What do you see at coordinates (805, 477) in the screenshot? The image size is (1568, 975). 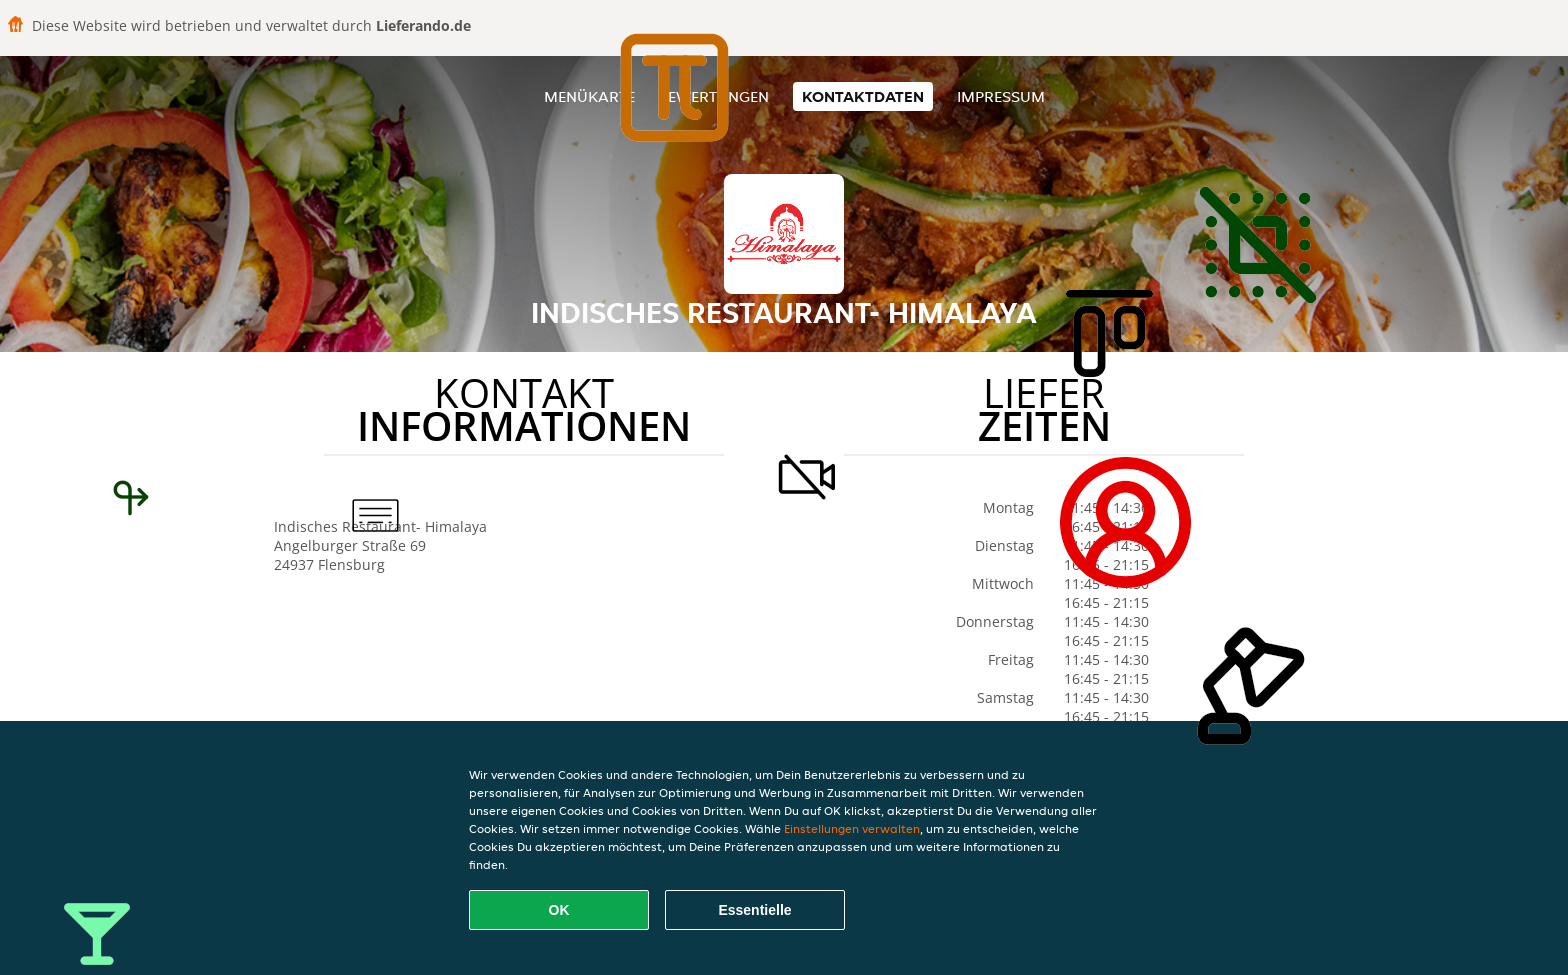 I see `turn off camera or disable video` at bounding box center [805, 477].